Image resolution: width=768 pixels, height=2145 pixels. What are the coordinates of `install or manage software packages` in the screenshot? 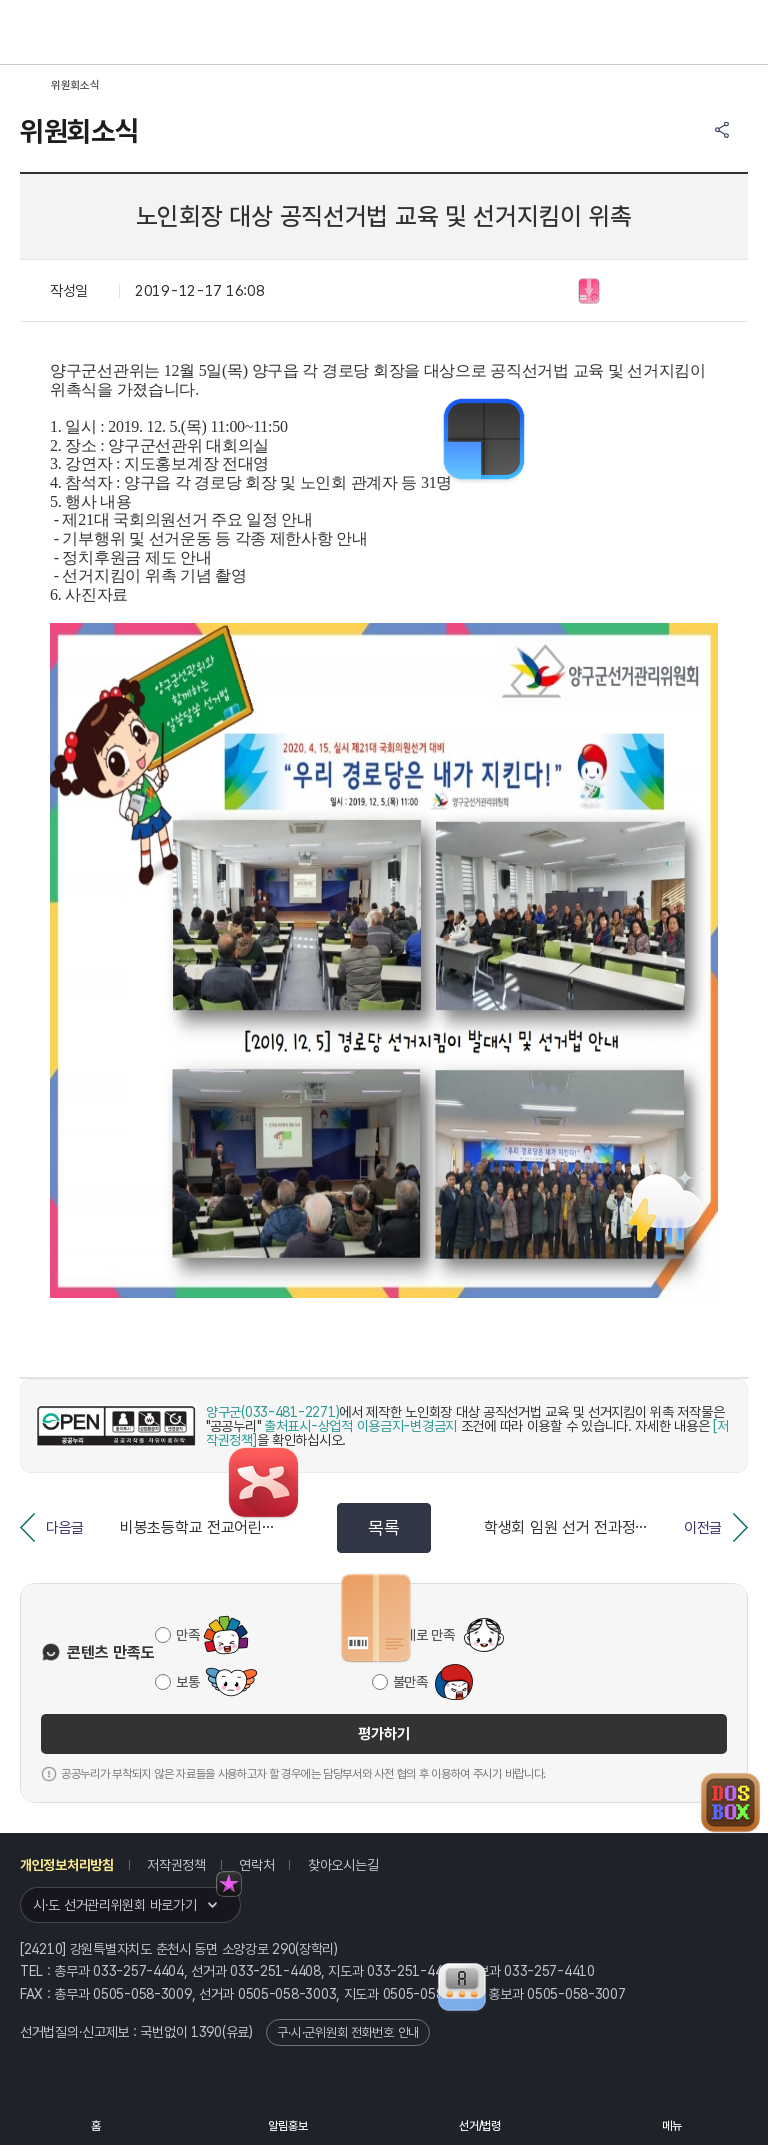 It's located at (376, 1618).